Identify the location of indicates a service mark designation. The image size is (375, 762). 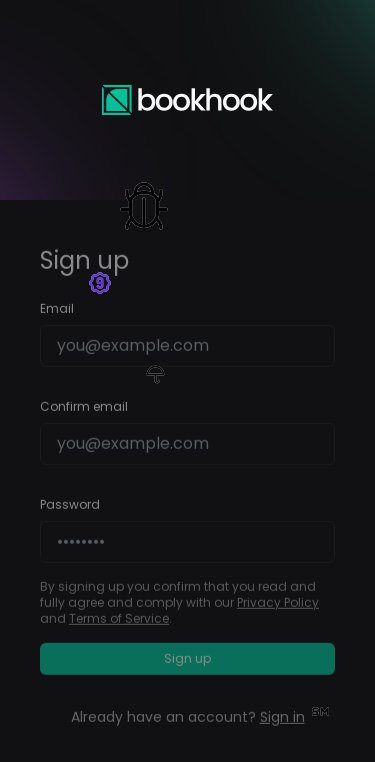
(320, 711).